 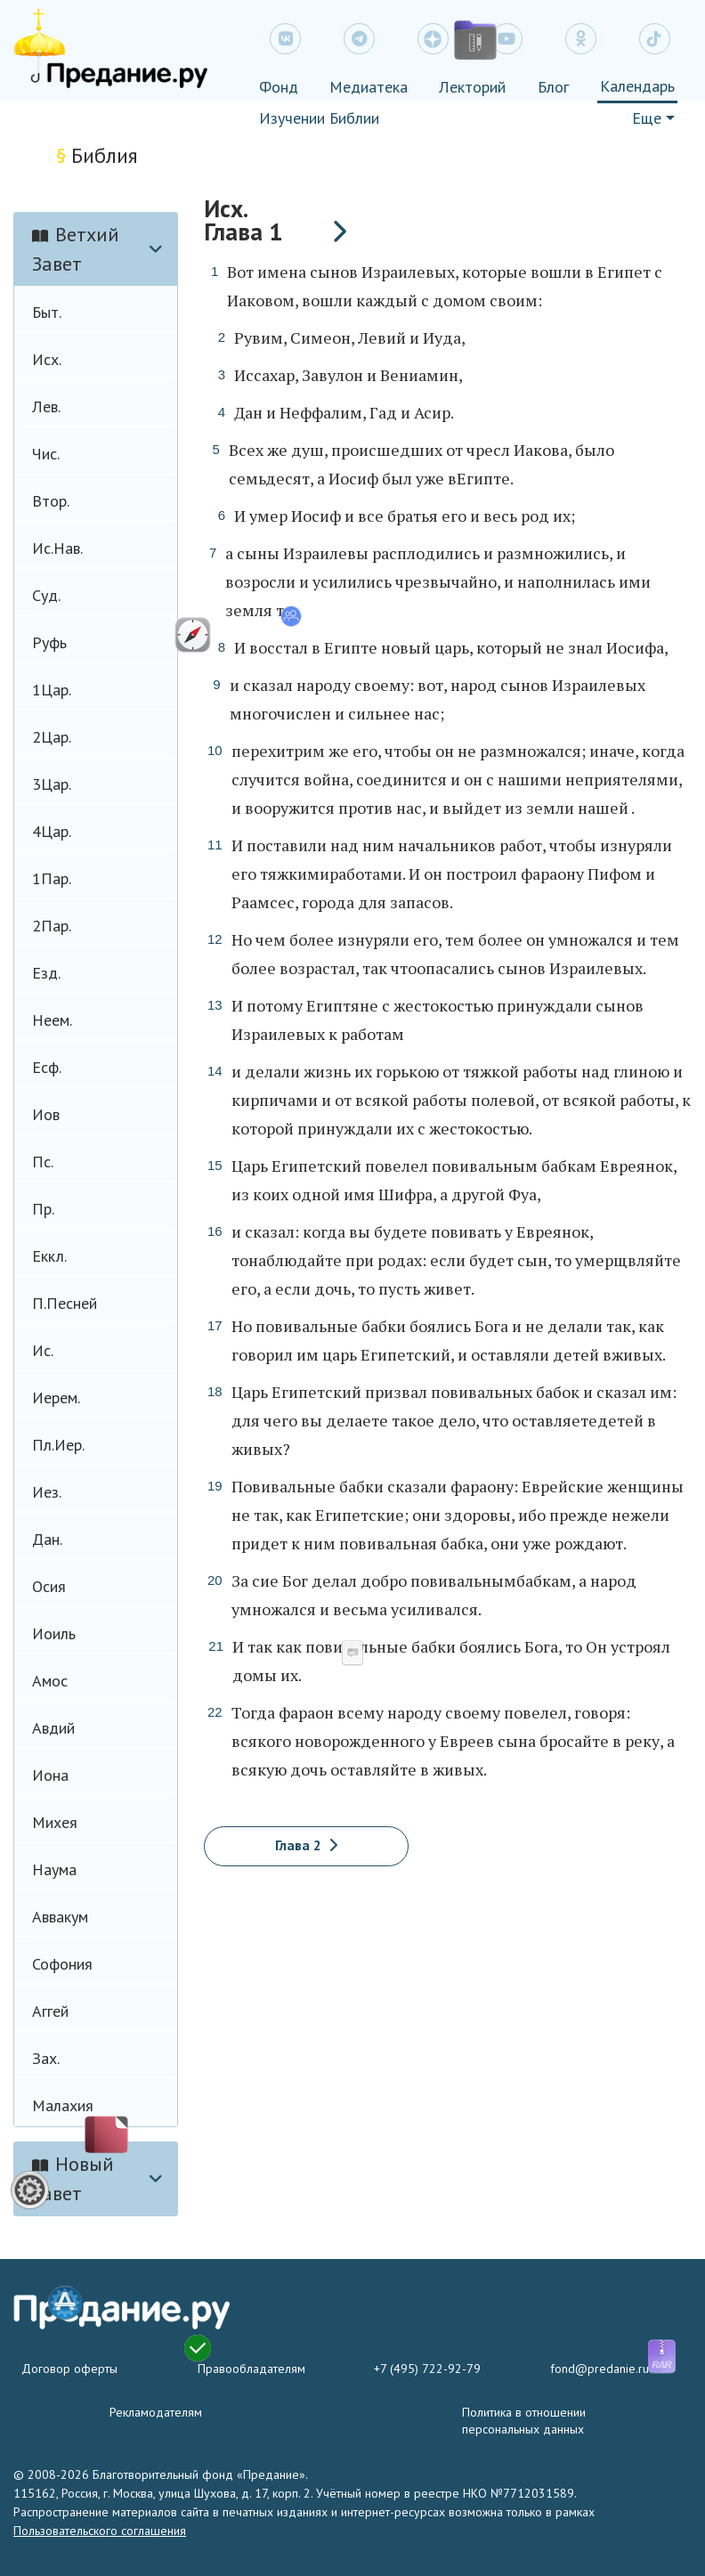 I want to click on microdvd subtitle file, so click(x=352, y=1653).